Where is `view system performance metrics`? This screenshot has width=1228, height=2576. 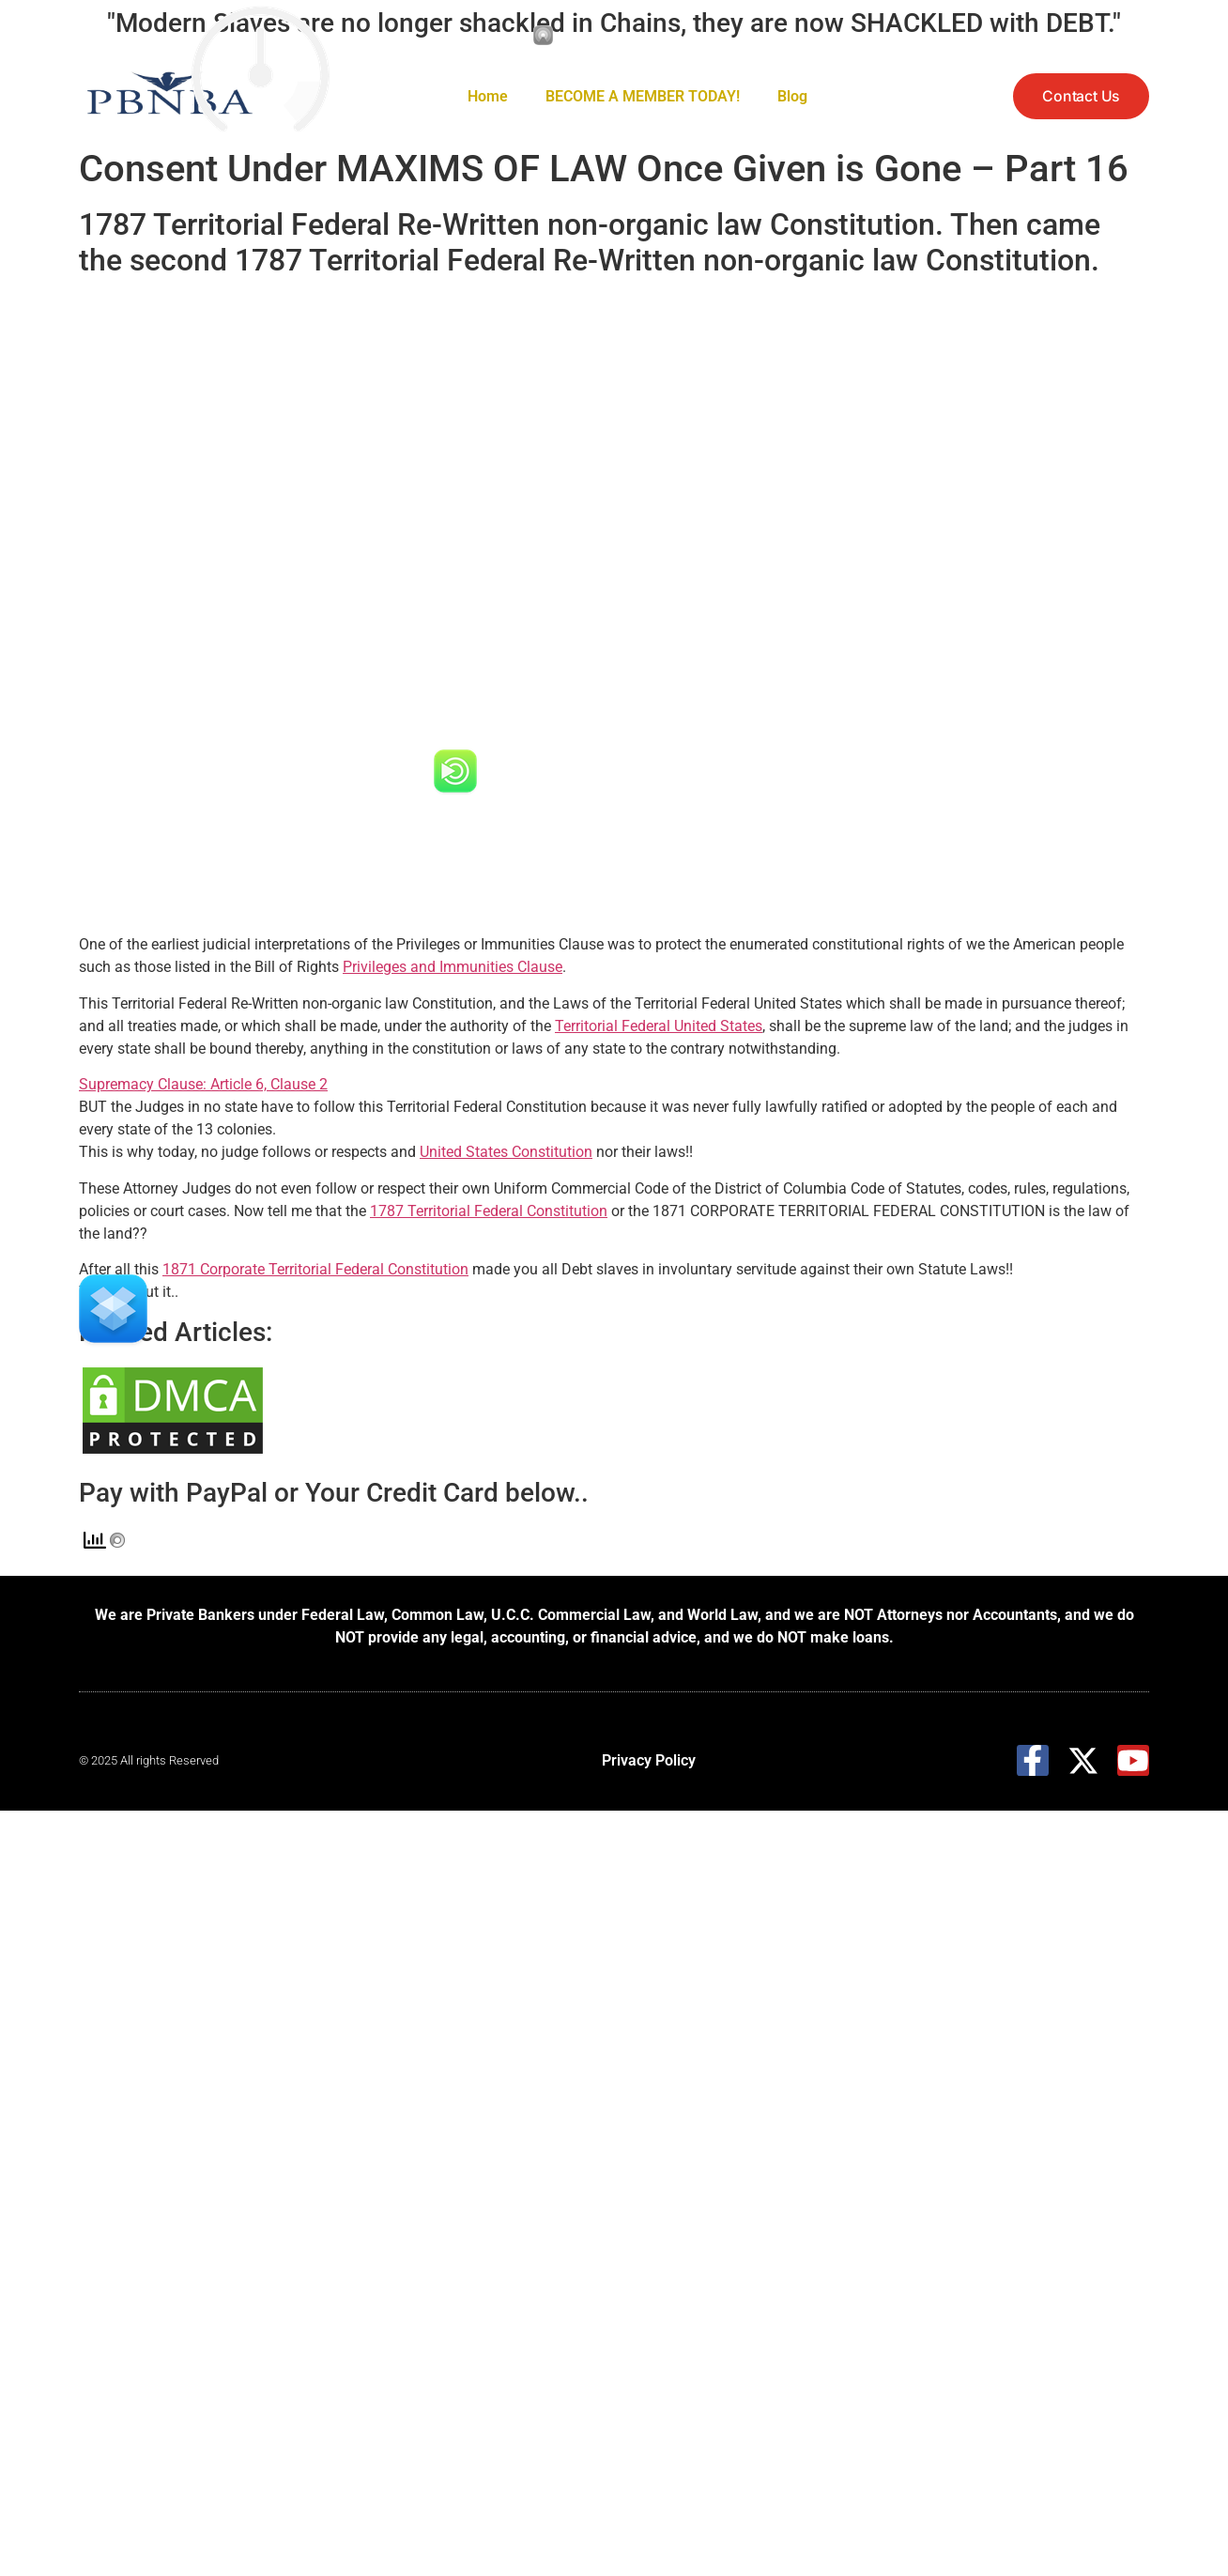 view system performance metrics is located at coordinates (260, 69).